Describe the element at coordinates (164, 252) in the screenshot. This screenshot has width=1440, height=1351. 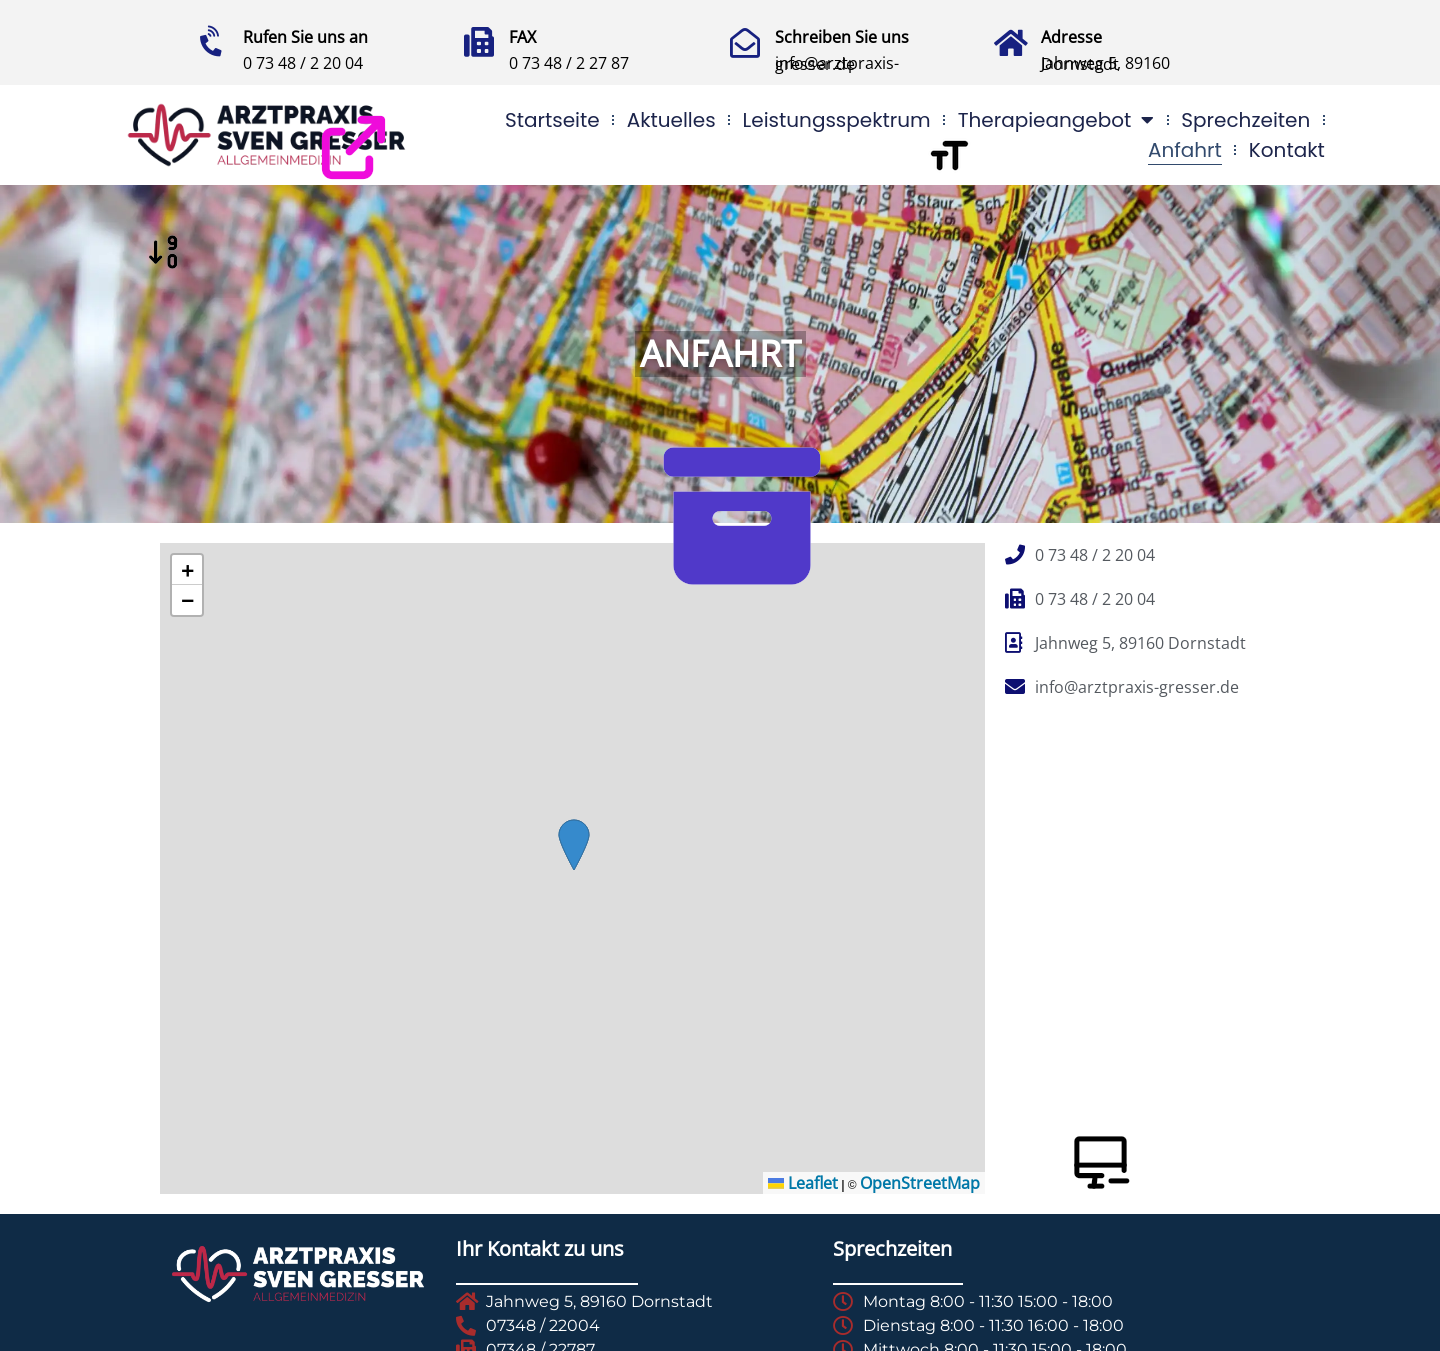
I see `sort numbers in descending order` at that location.